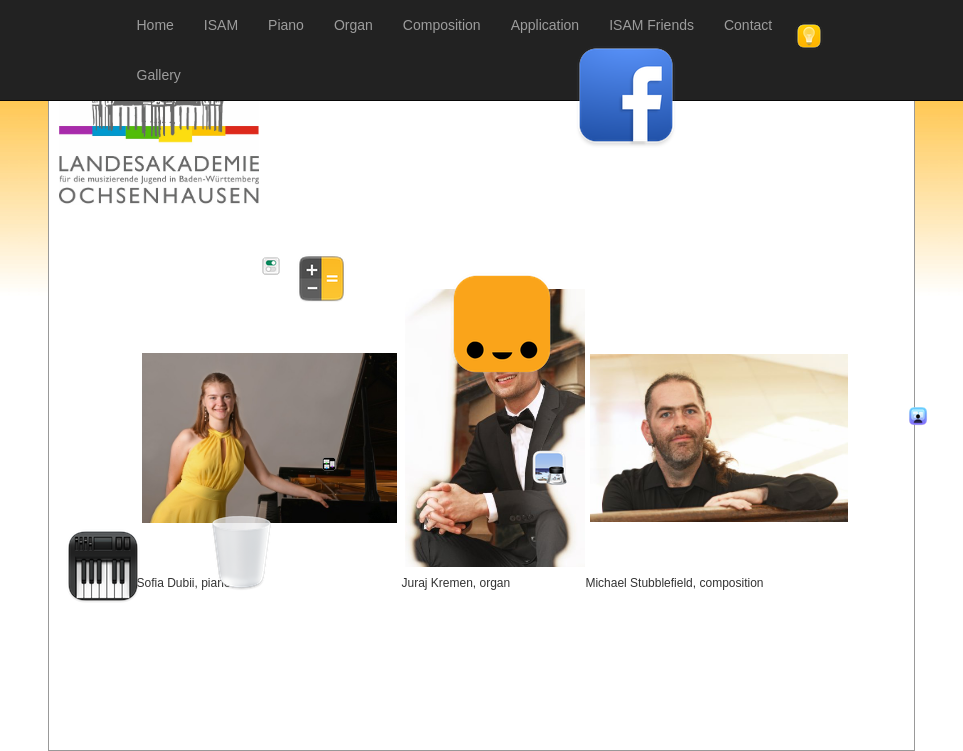 The width and height of the screenshot is (963, 751). What do you see at coordinates (241, 551) in the screenshot?
I see `open the trash to view deleted items` at bounding box center [241, 551].